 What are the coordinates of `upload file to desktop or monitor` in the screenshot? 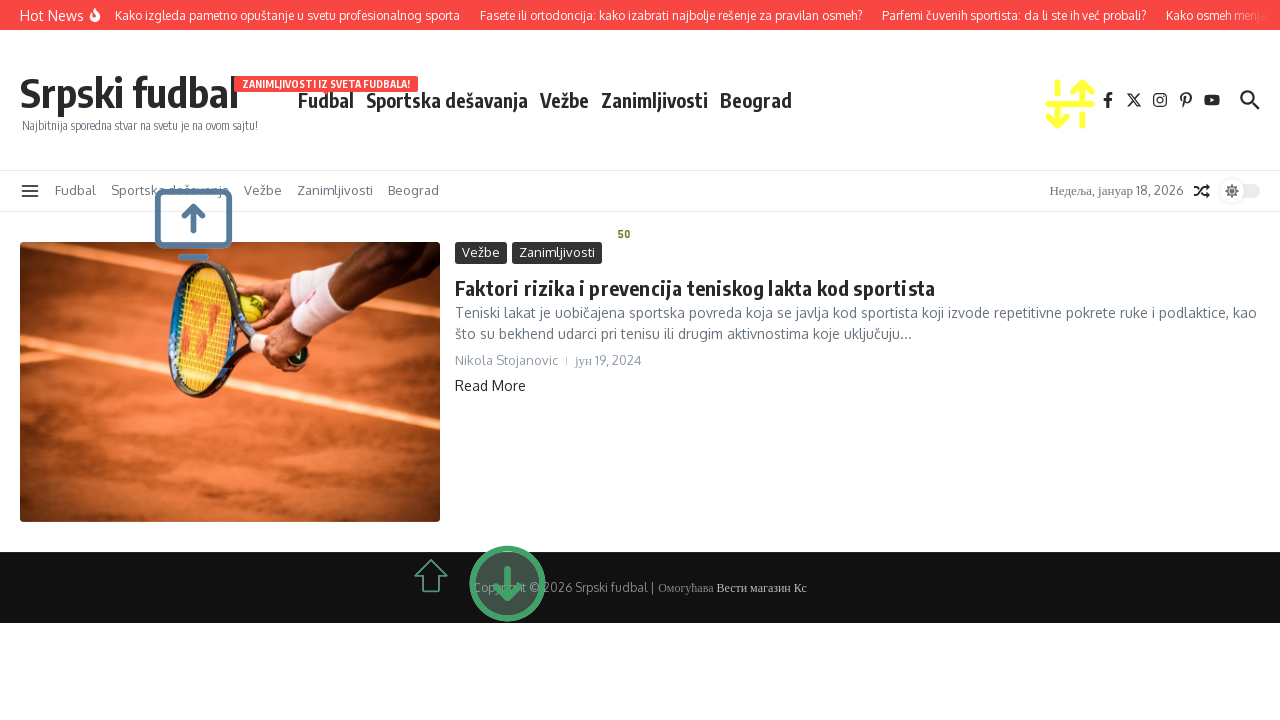 It's located at (193, 221).